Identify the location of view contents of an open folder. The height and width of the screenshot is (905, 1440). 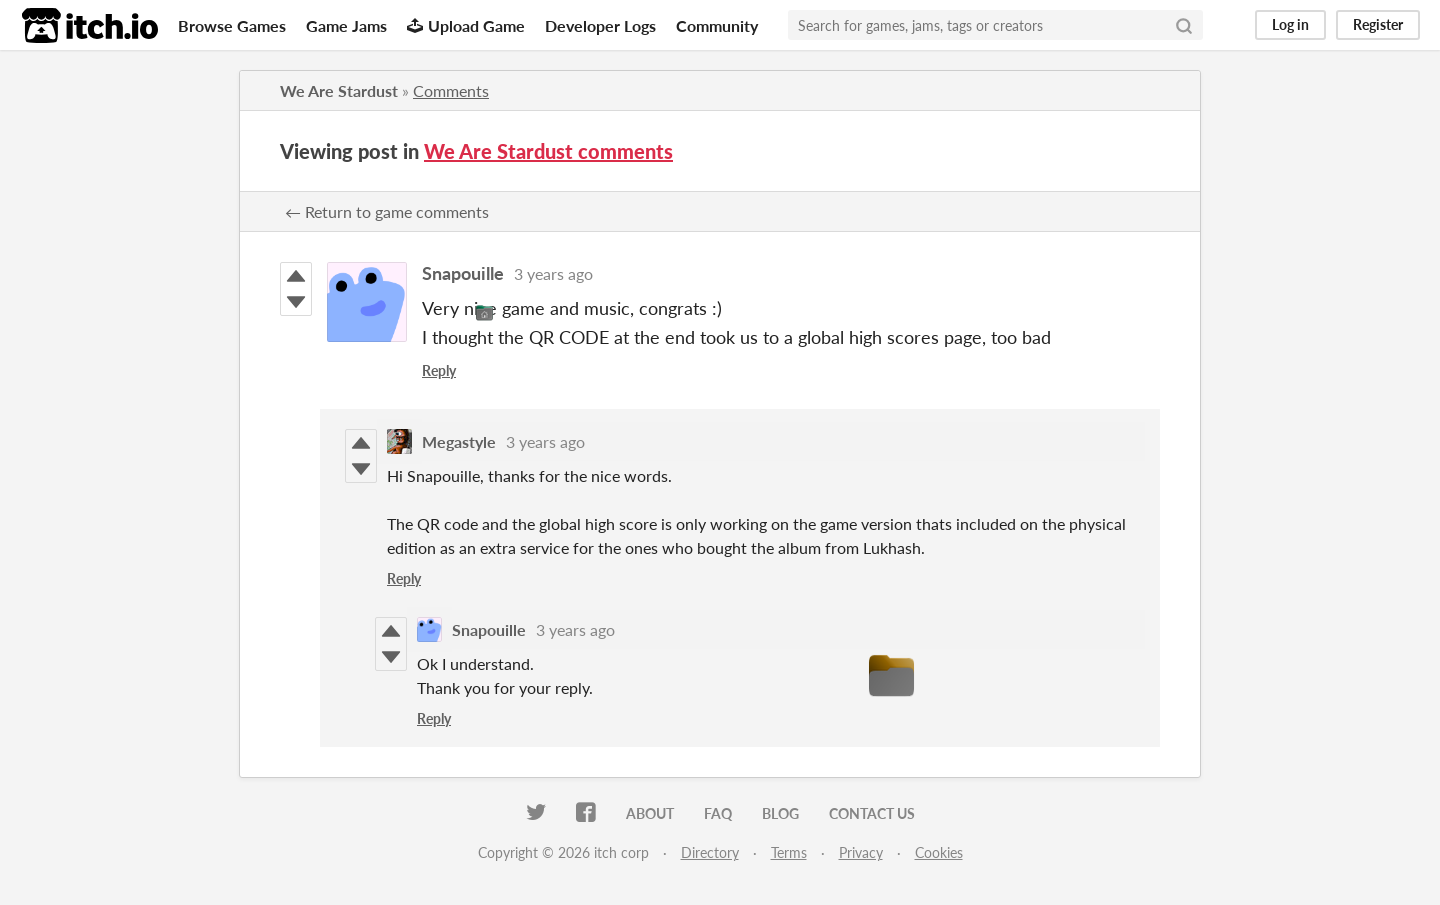
(891, 675).